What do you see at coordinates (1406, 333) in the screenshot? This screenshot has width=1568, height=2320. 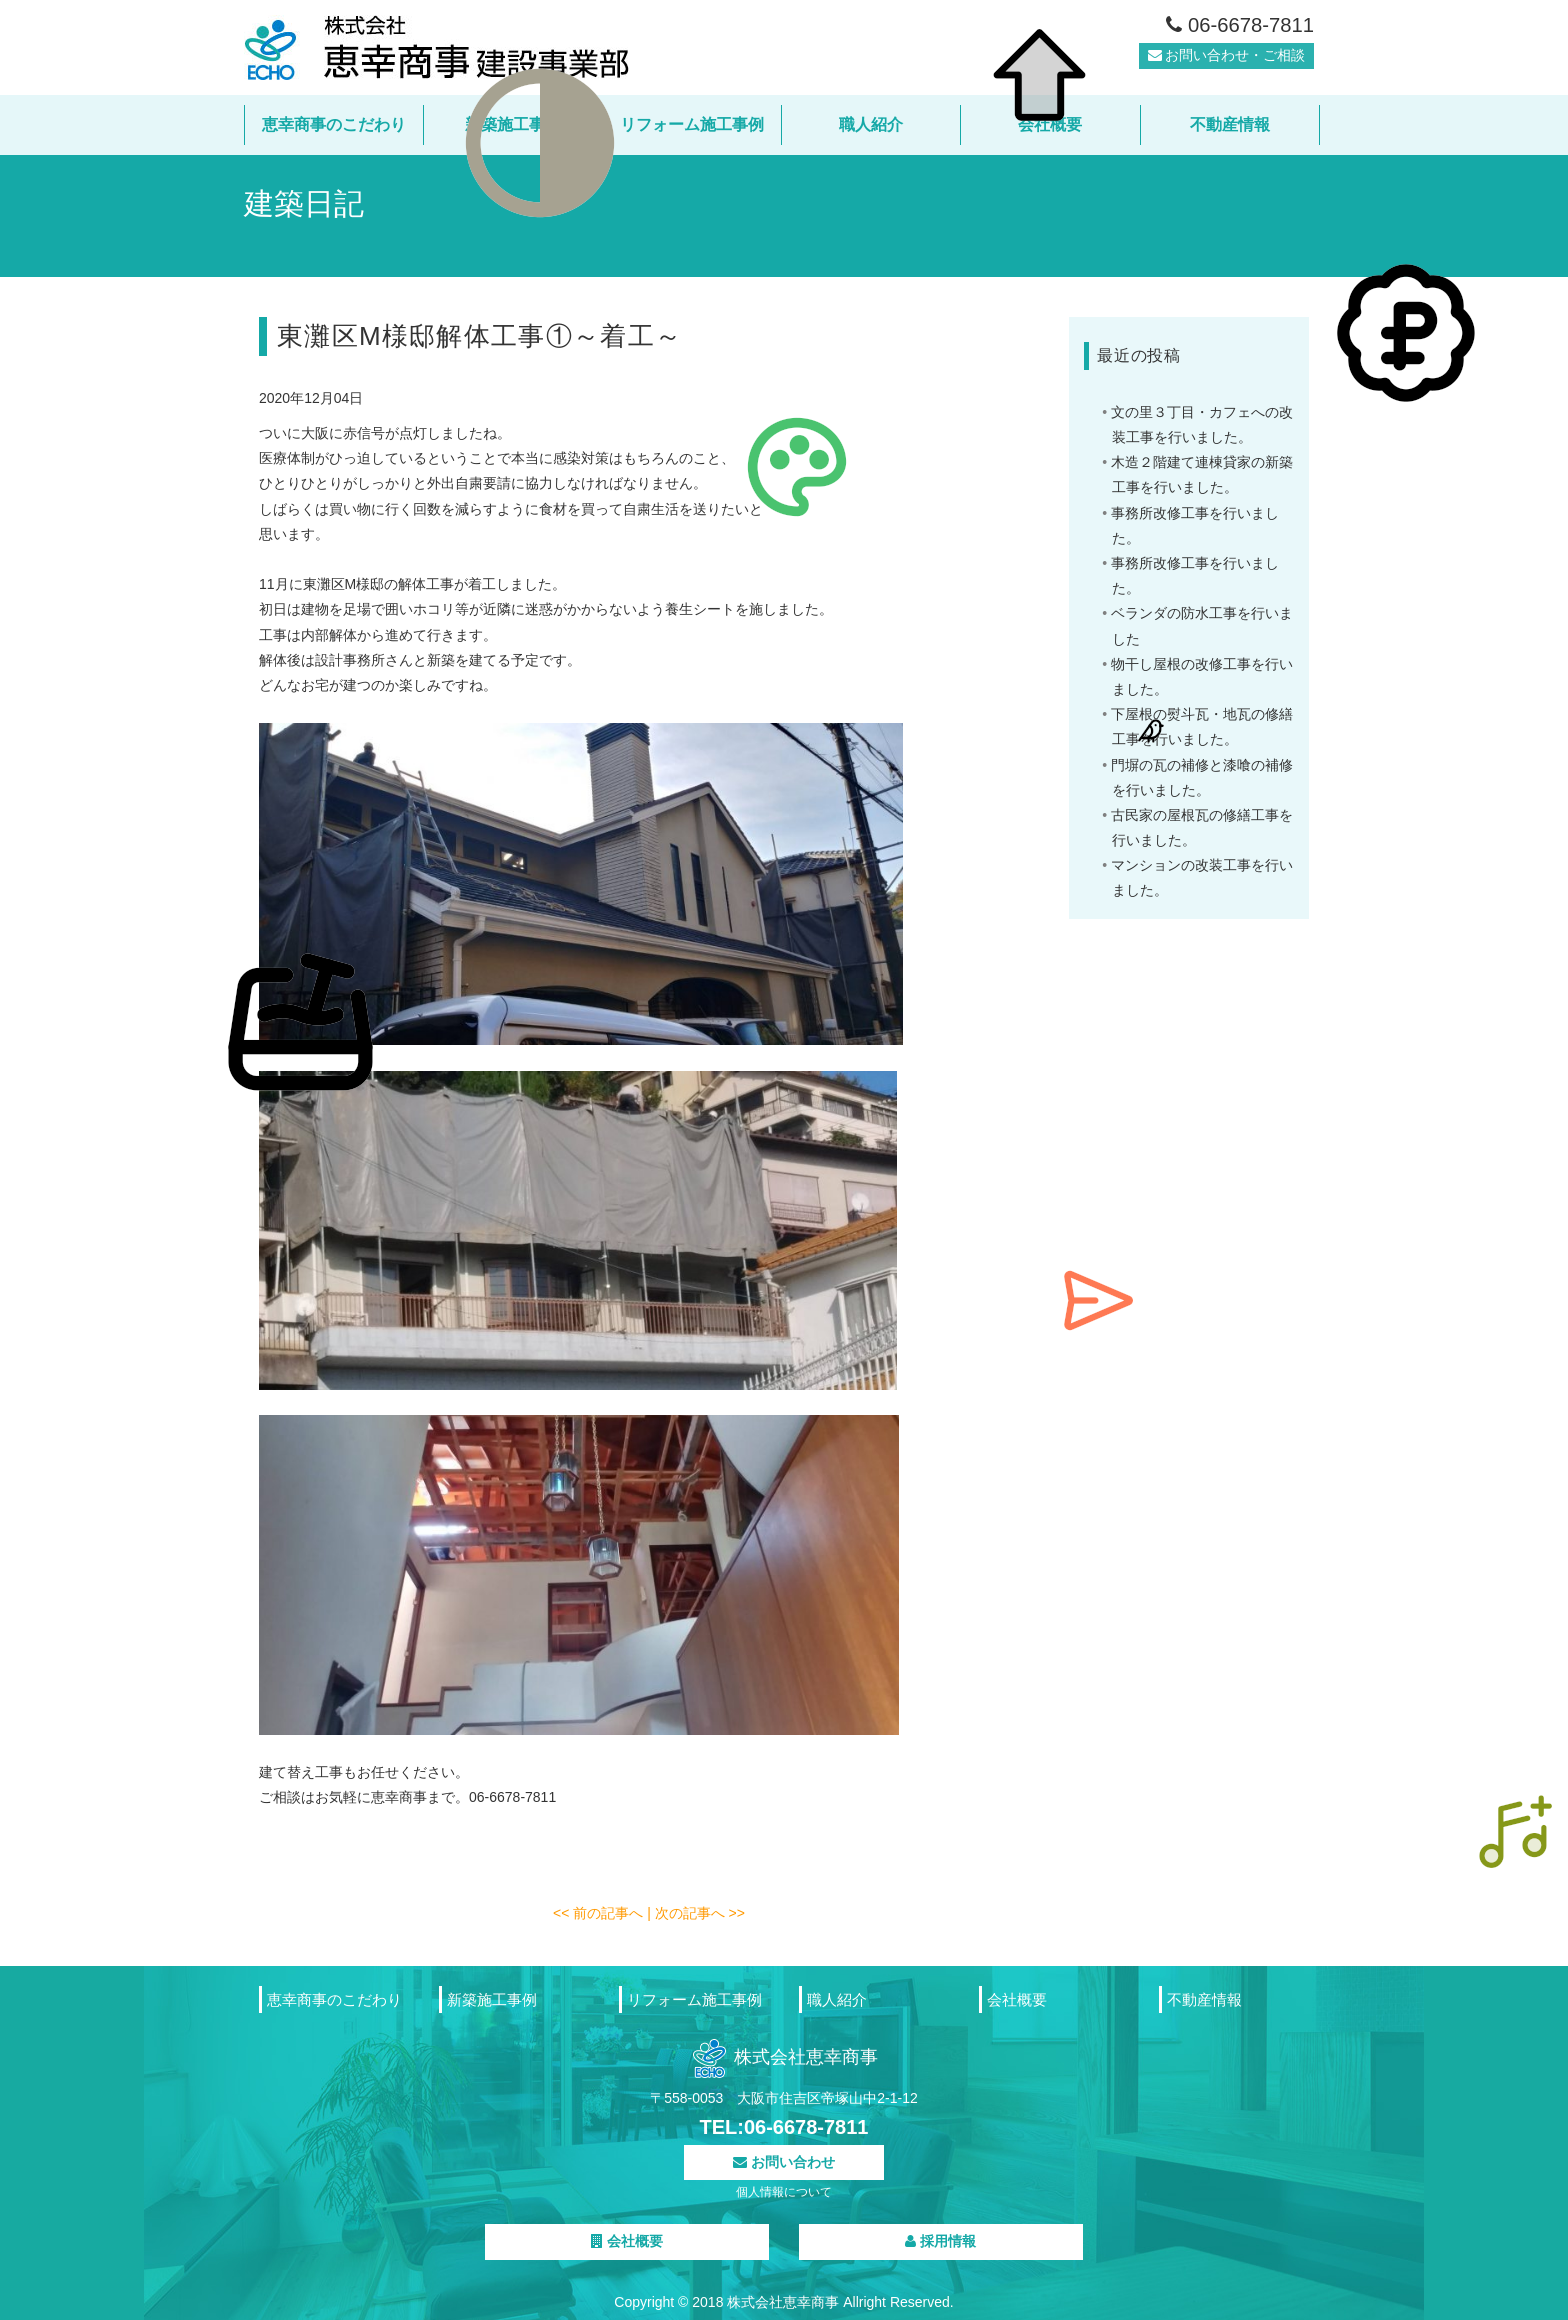 I see `indicates russian ruble currency or payment option` at bounding box center [1406, 333].